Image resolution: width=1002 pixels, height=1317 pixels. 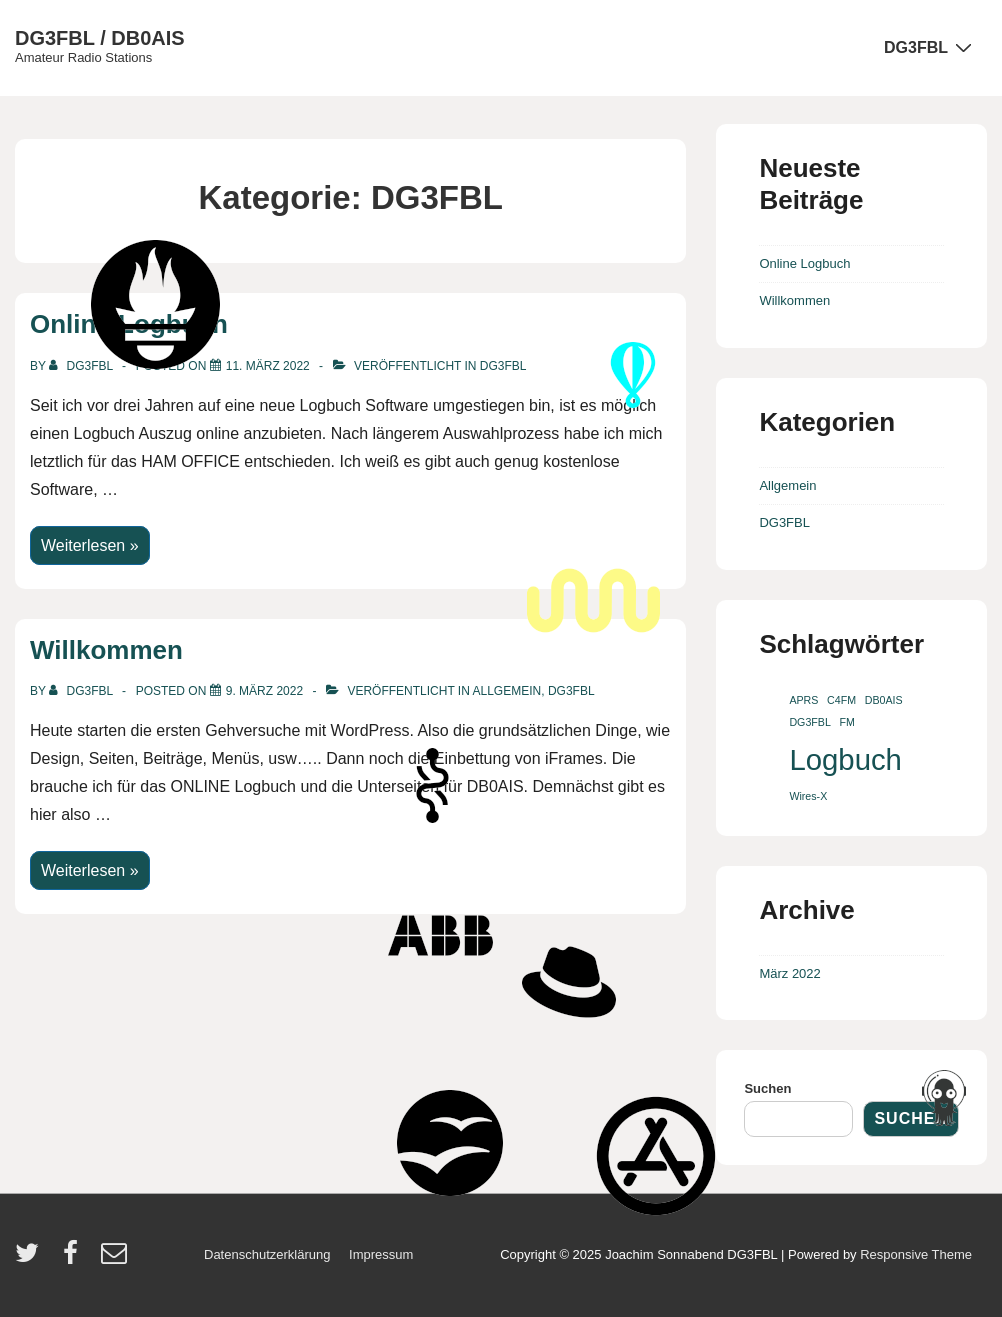 What do you see at coordinates (633, 375) in the screenshot?
I see `fly.io logo` at bounding box center [633, 375].